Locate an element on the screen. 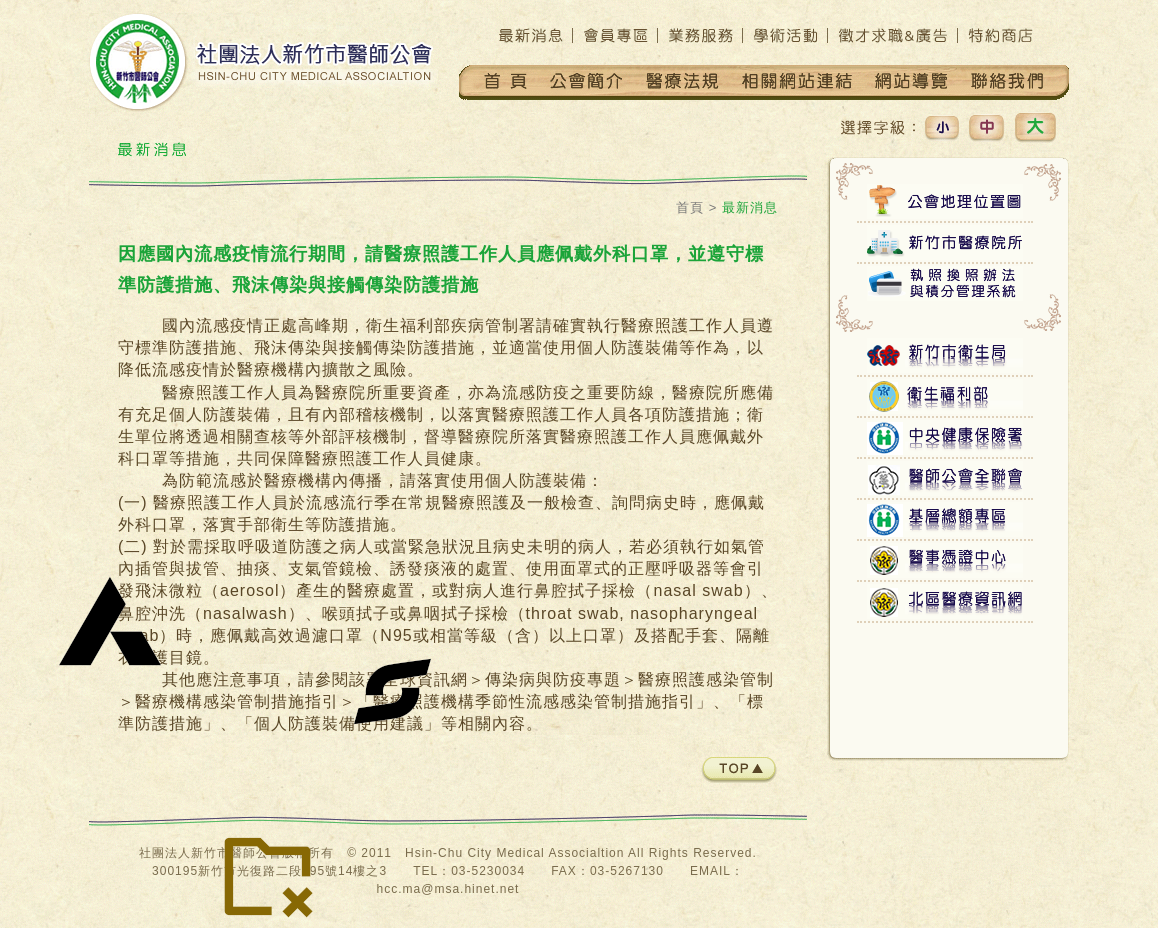 Image resolution: width=1158 pixels, height=928 pixels. speedypage logo is located at coordinates (392, 691).